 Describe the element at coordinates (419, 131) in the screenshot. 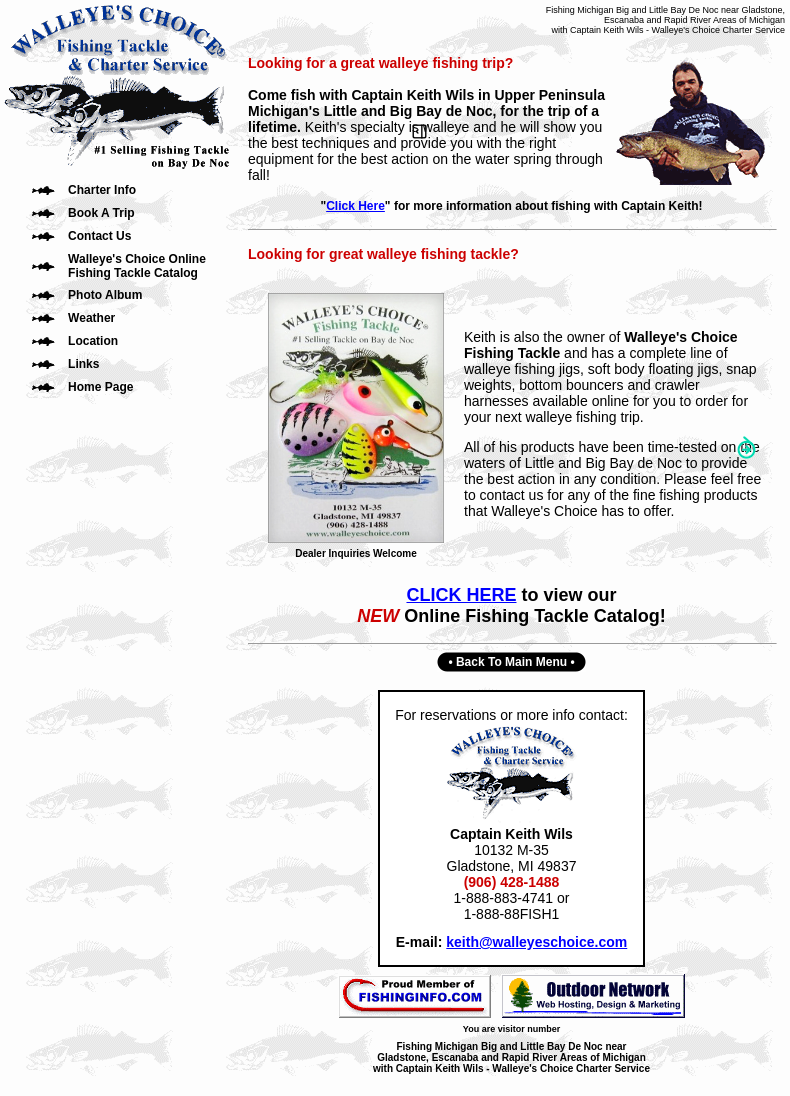

I see `expand the right sidebar panel` at that location.